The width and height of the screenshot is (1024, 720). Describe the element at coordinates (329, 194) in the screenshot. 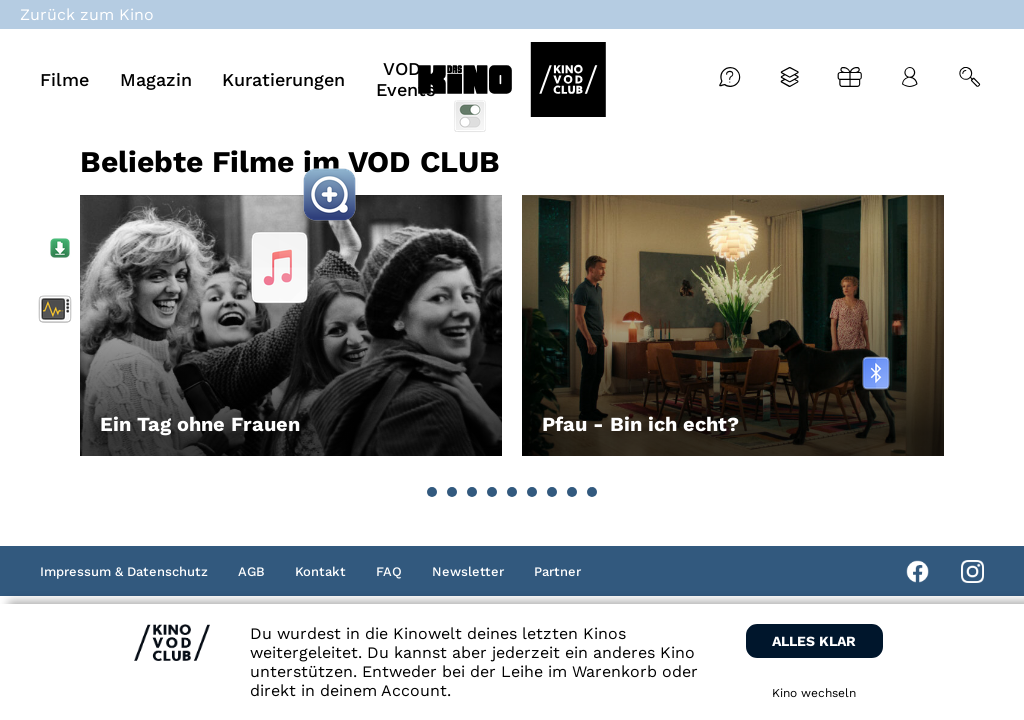

I see `open synology assistant app` at that location.